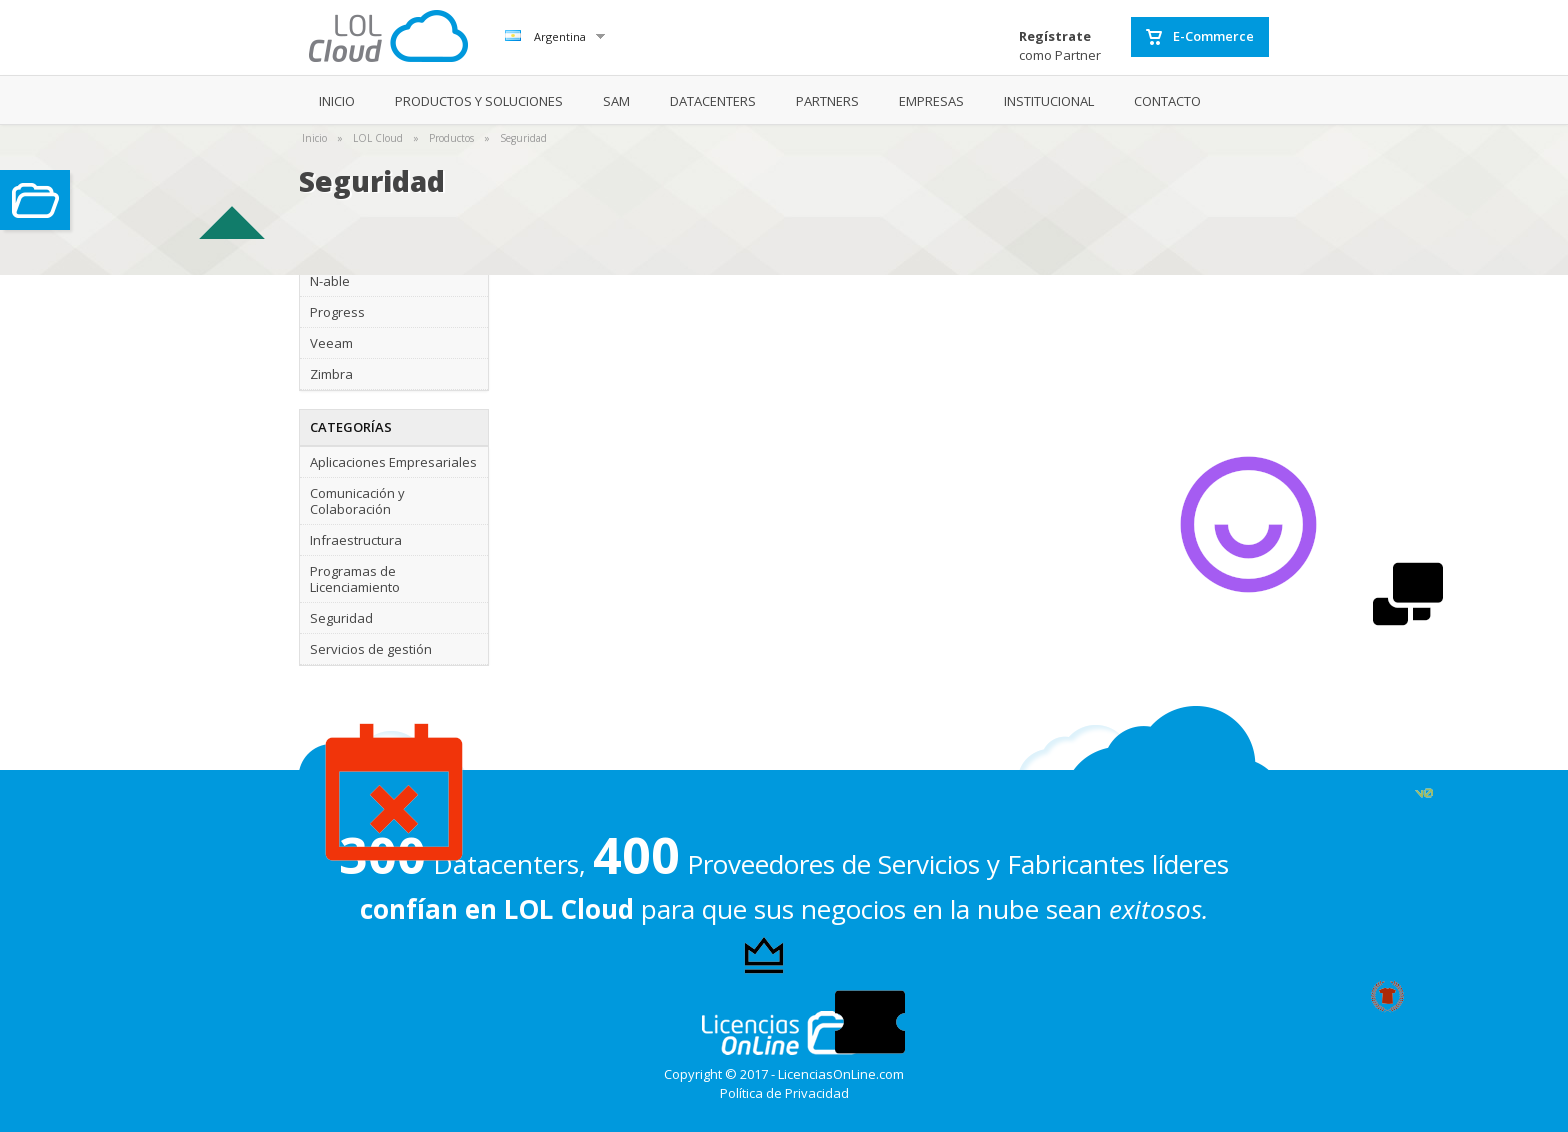  I want to click on indicates VIP or premium membership status, so click(764, 956).